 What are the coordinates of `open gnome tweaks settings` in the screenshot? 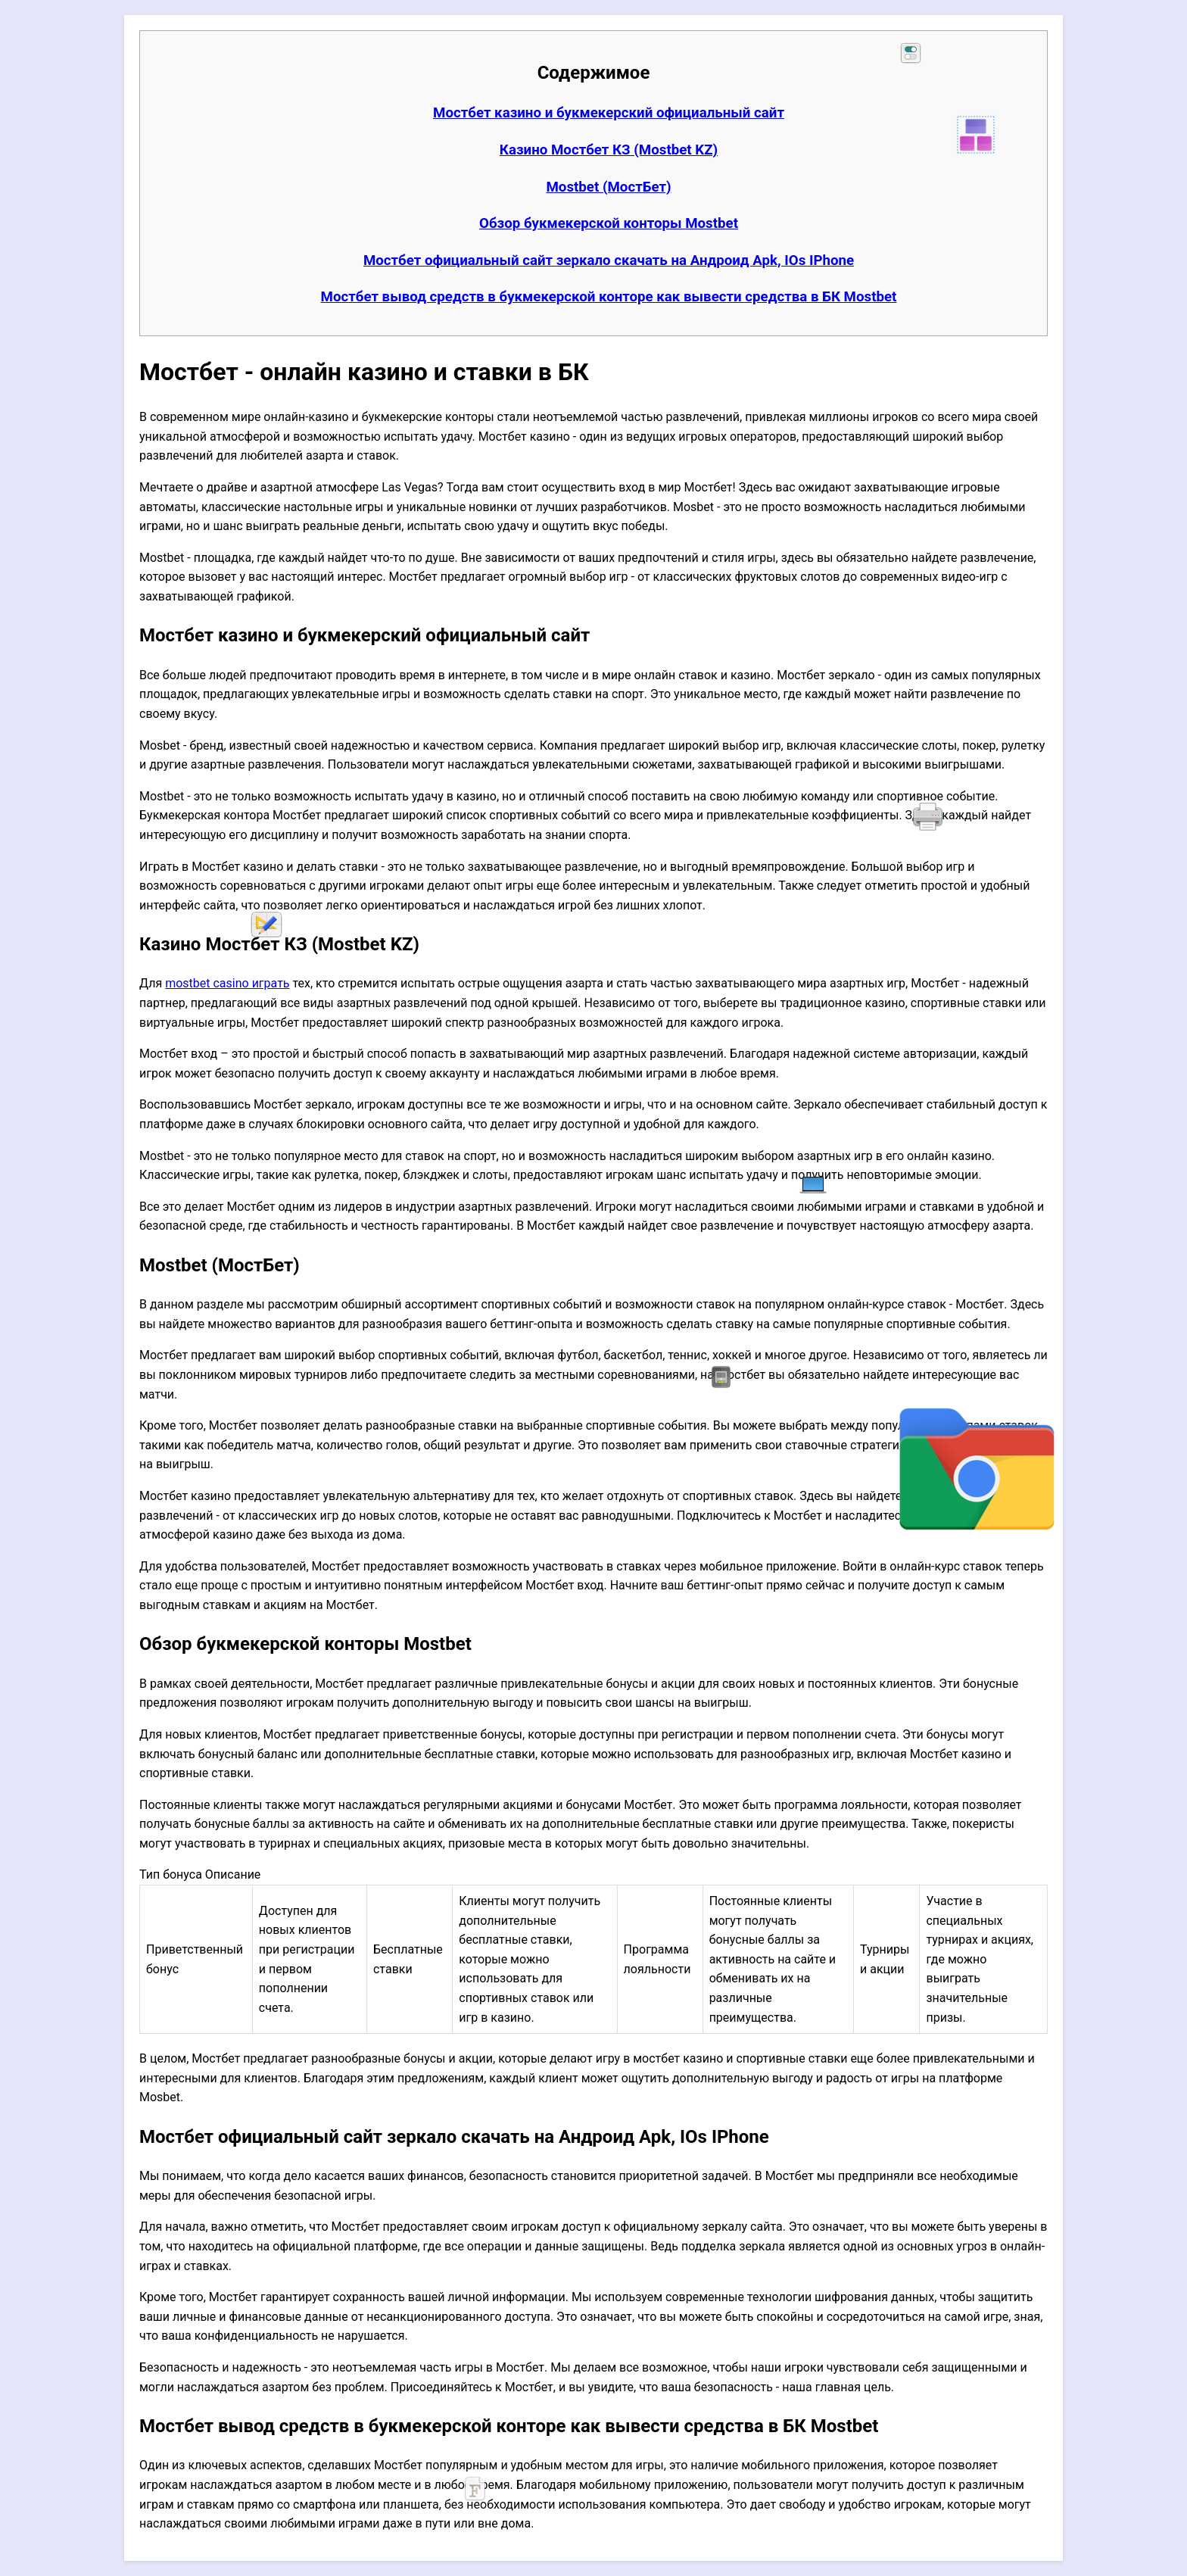 It's located at (911, 53).